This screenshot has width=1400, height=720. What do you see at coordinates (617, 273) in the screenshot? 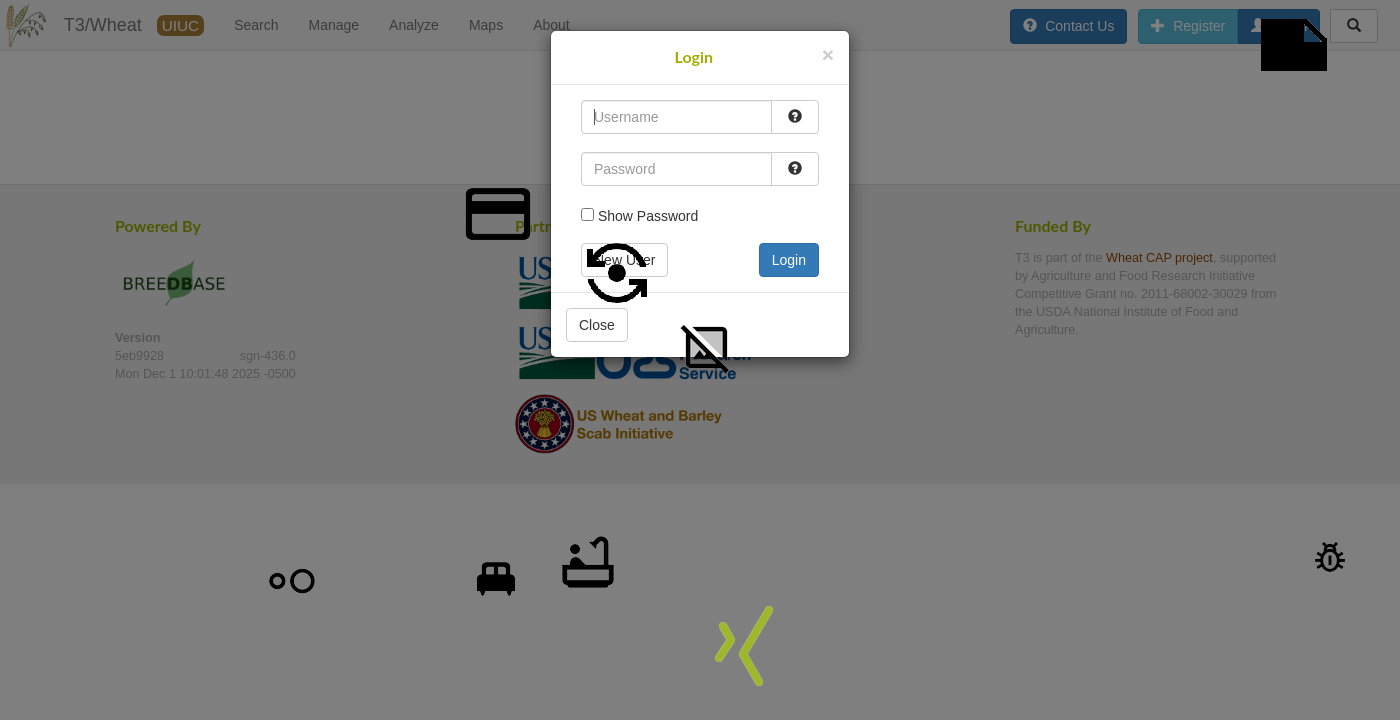
I see `switch between front and rear camera` at bounding box center [617, 273].